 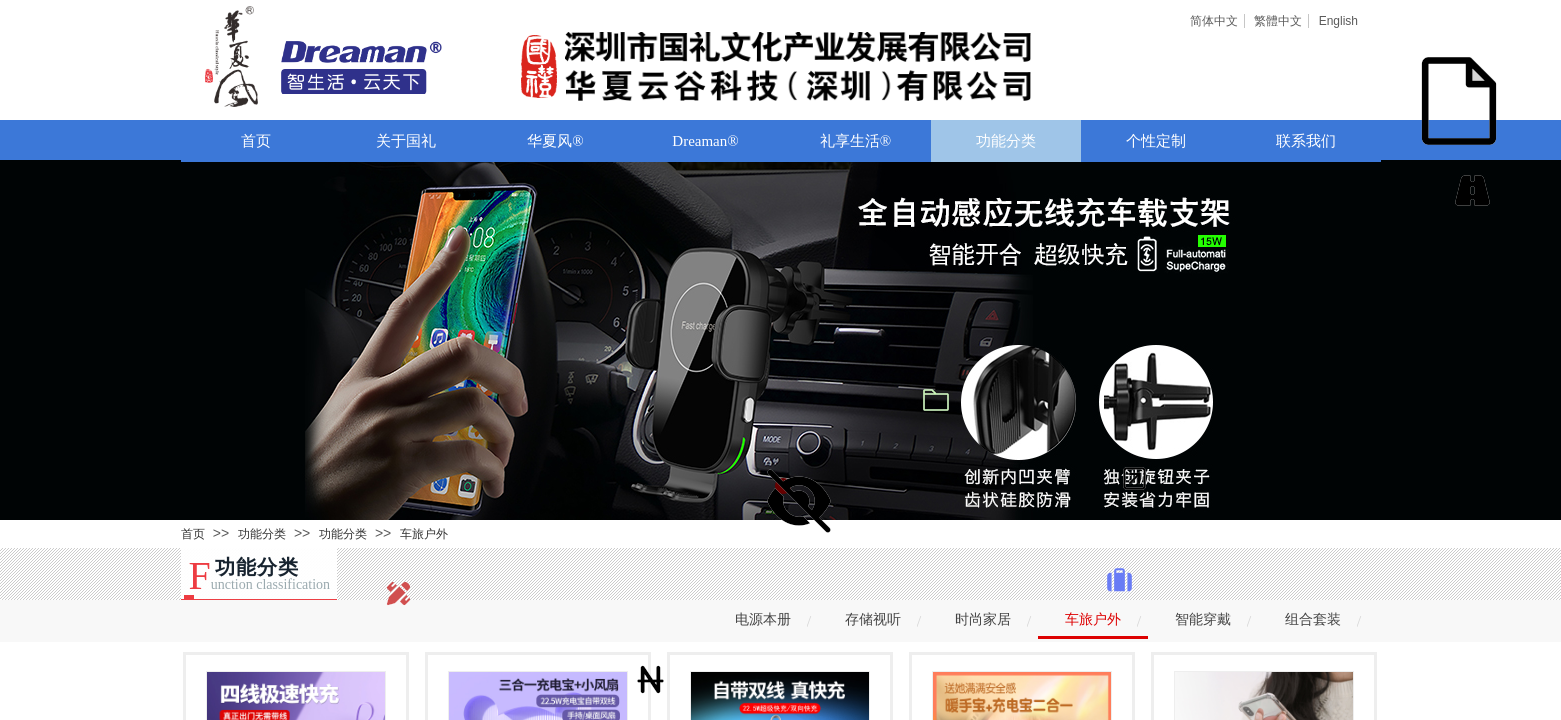 What do you see at coordinates (936, 400) in the screenshot?
I see `open folder to view files` at bounding box center [936, 400].